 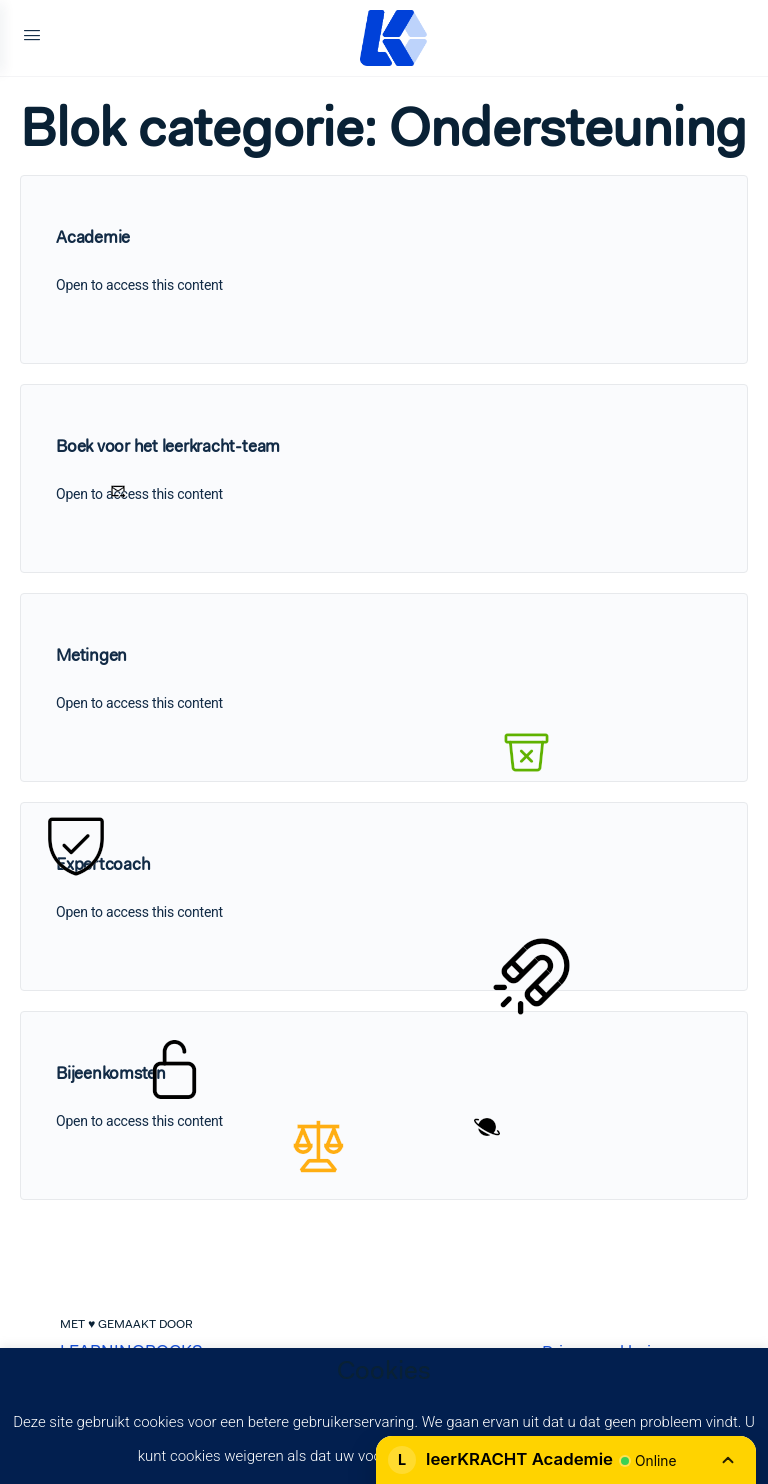 What do you see at coordinates (174, 1069) in the screenshot?
I see `indicates an unlocked or unsecured state` at bounding box center [174, 1069].